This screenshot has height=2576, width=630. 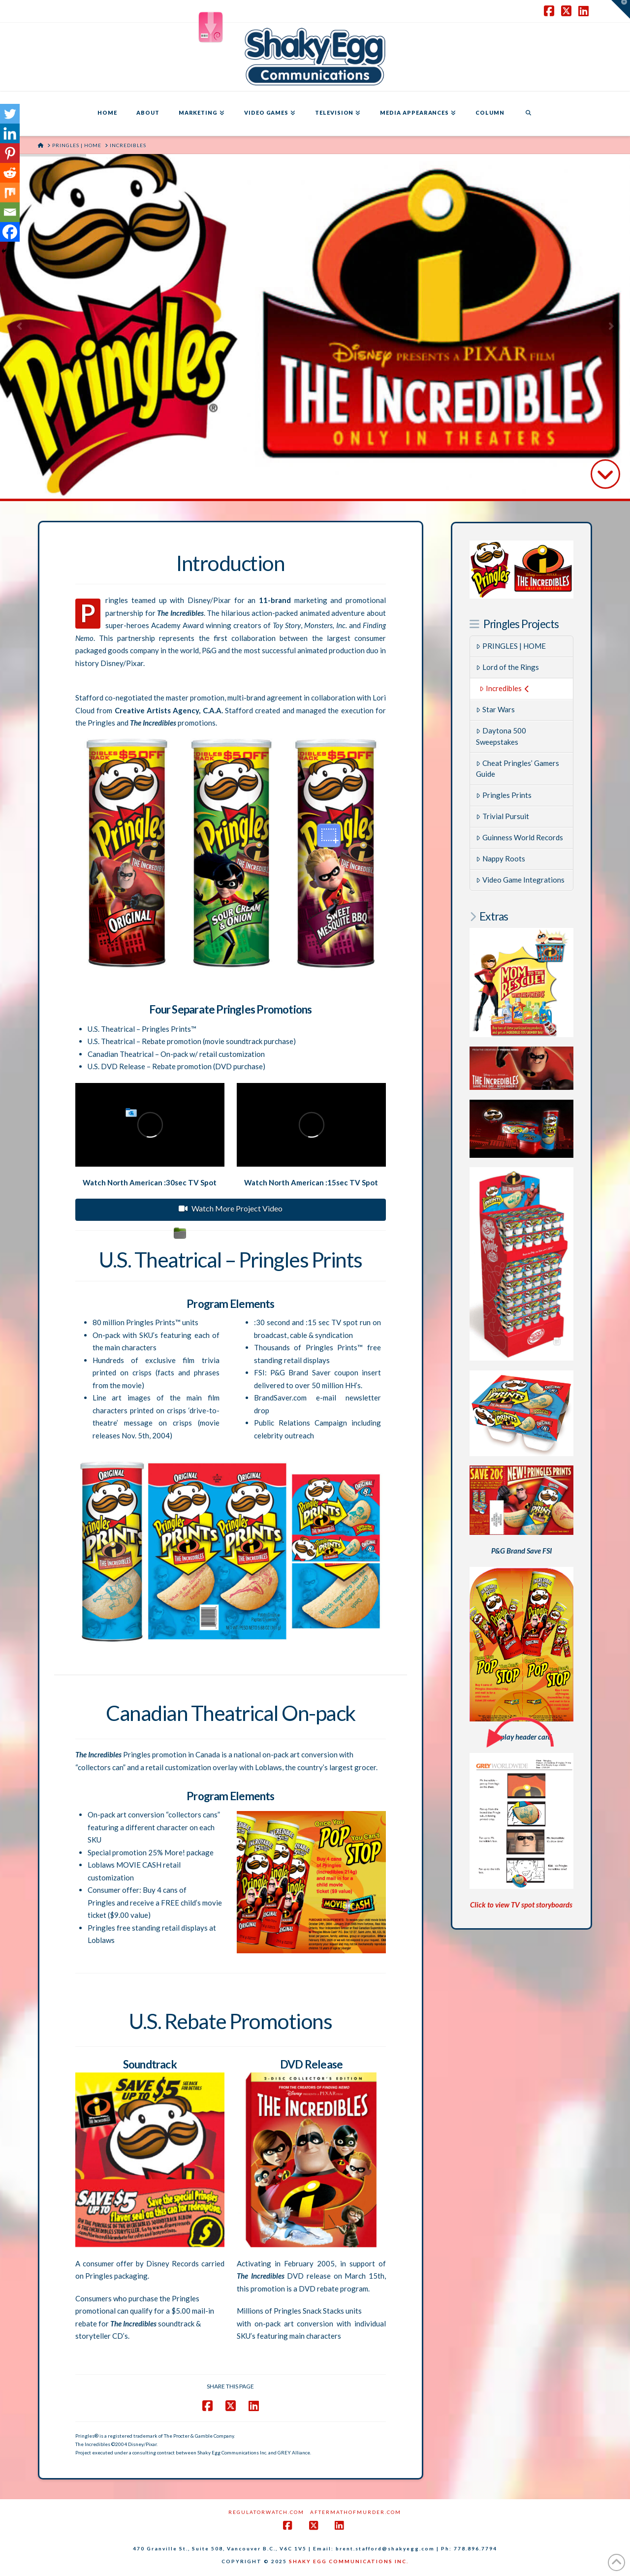 I want to click on a plain text file document, so click(x=557, y=1341).